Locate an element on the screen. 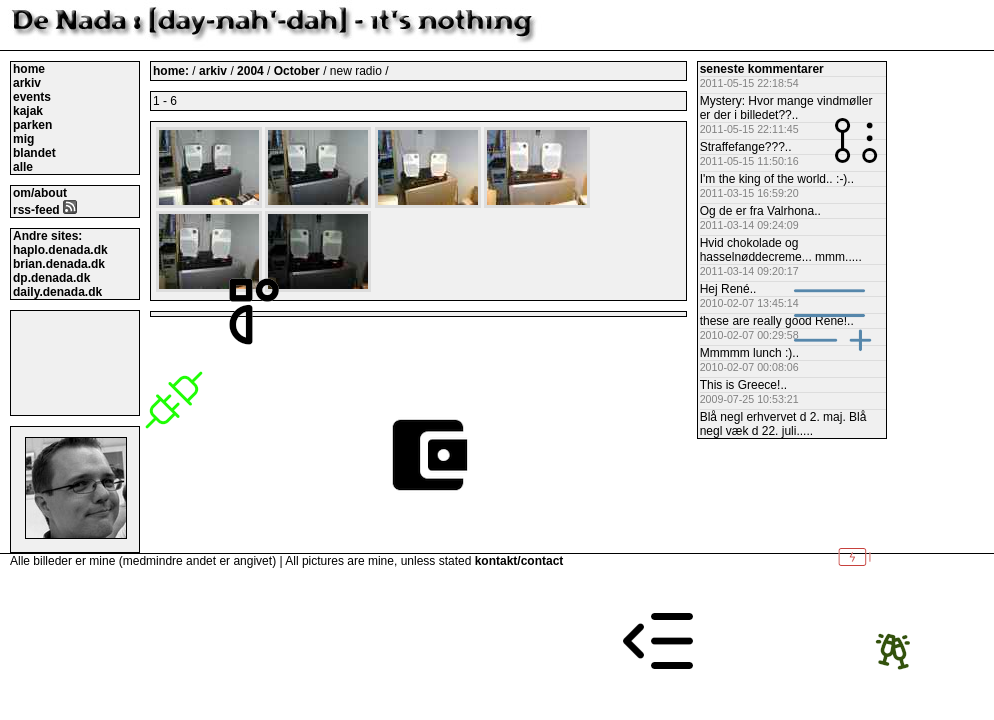 The height and width of the screenshot is (720, 994). radix ui component library logo is located at coordinates (252, 311).